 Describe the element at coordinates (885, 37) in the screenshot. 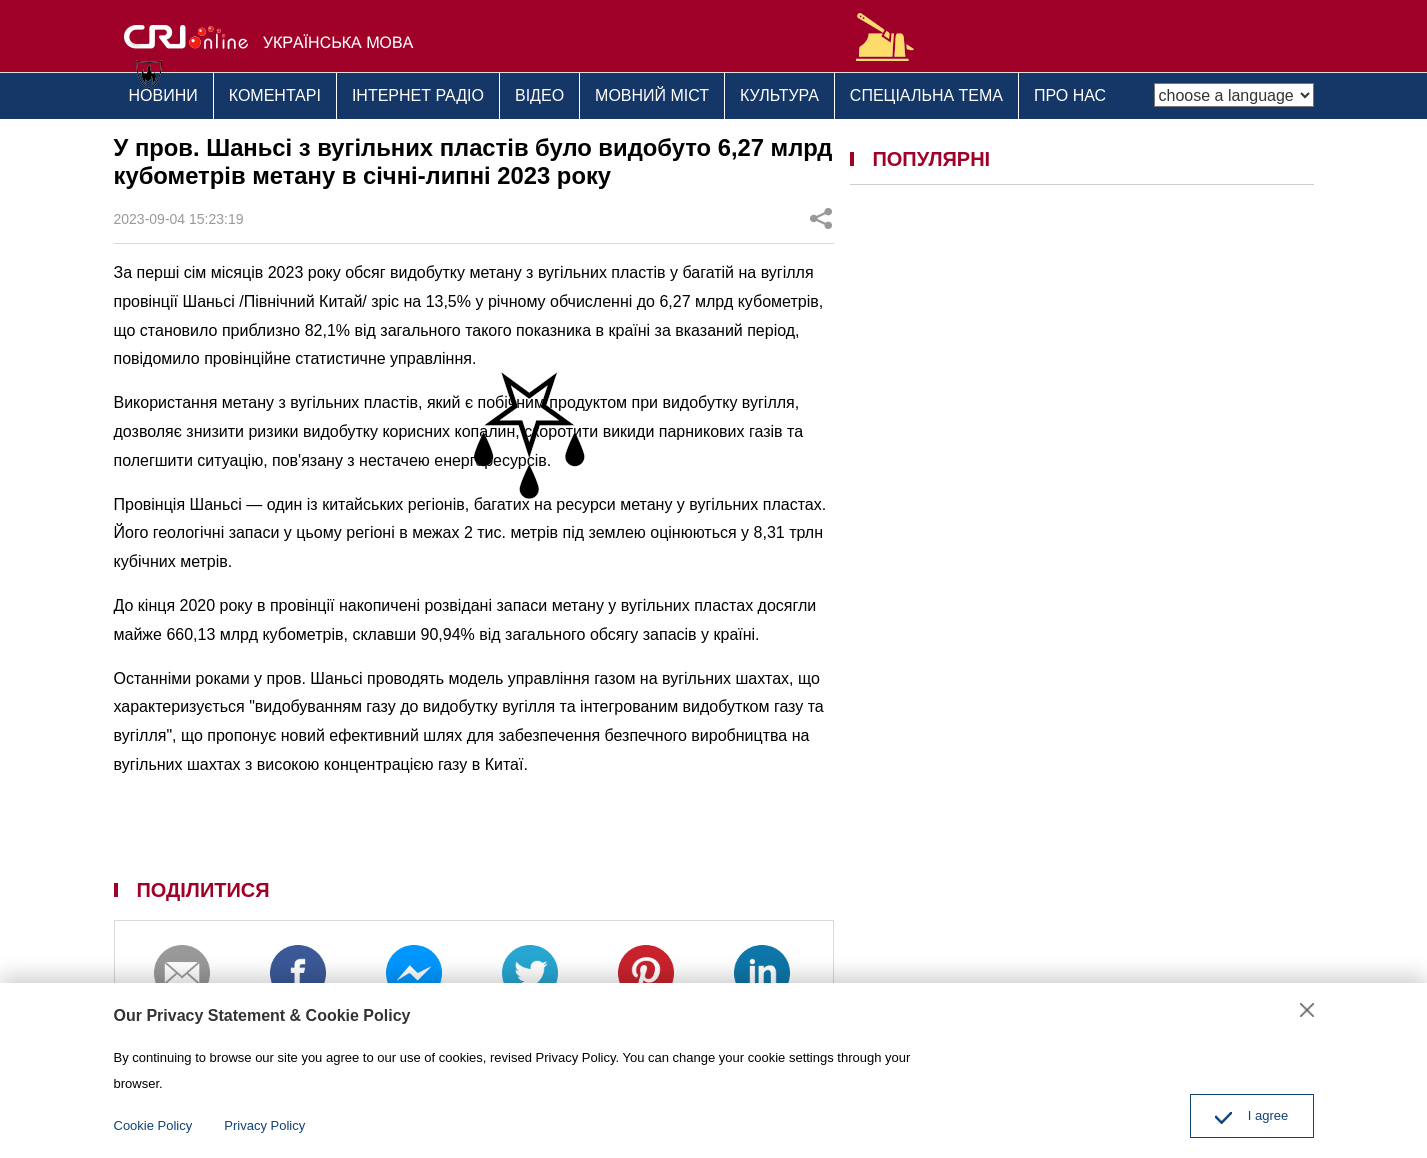

I see `butter ingredient in a cooking or recipe game` at that location.